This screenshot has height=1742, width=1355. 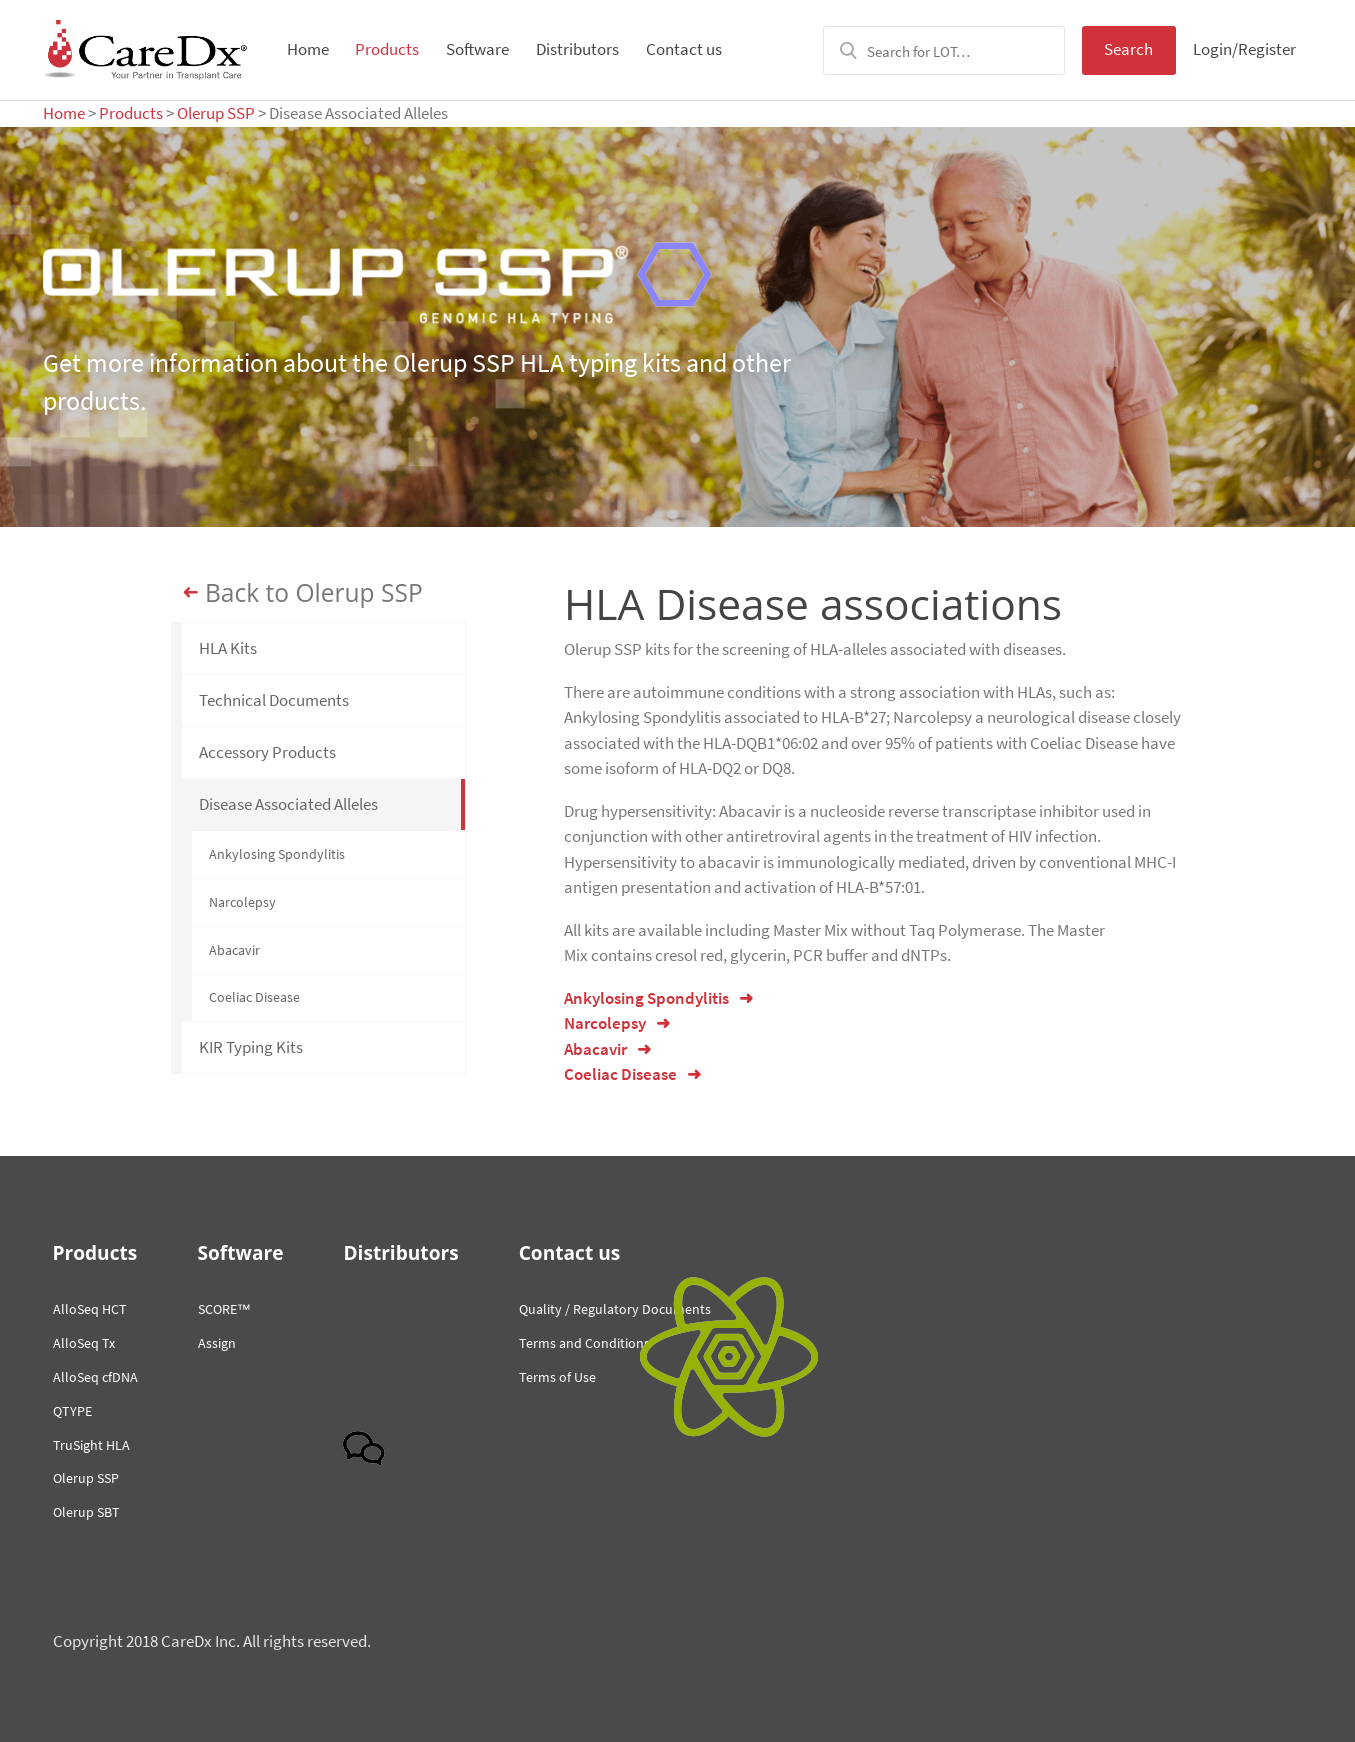 What do you see at coordinates (674, 274) in the screenshot?
I see `select hexagon shape tool` at bounding box center [674, 274].